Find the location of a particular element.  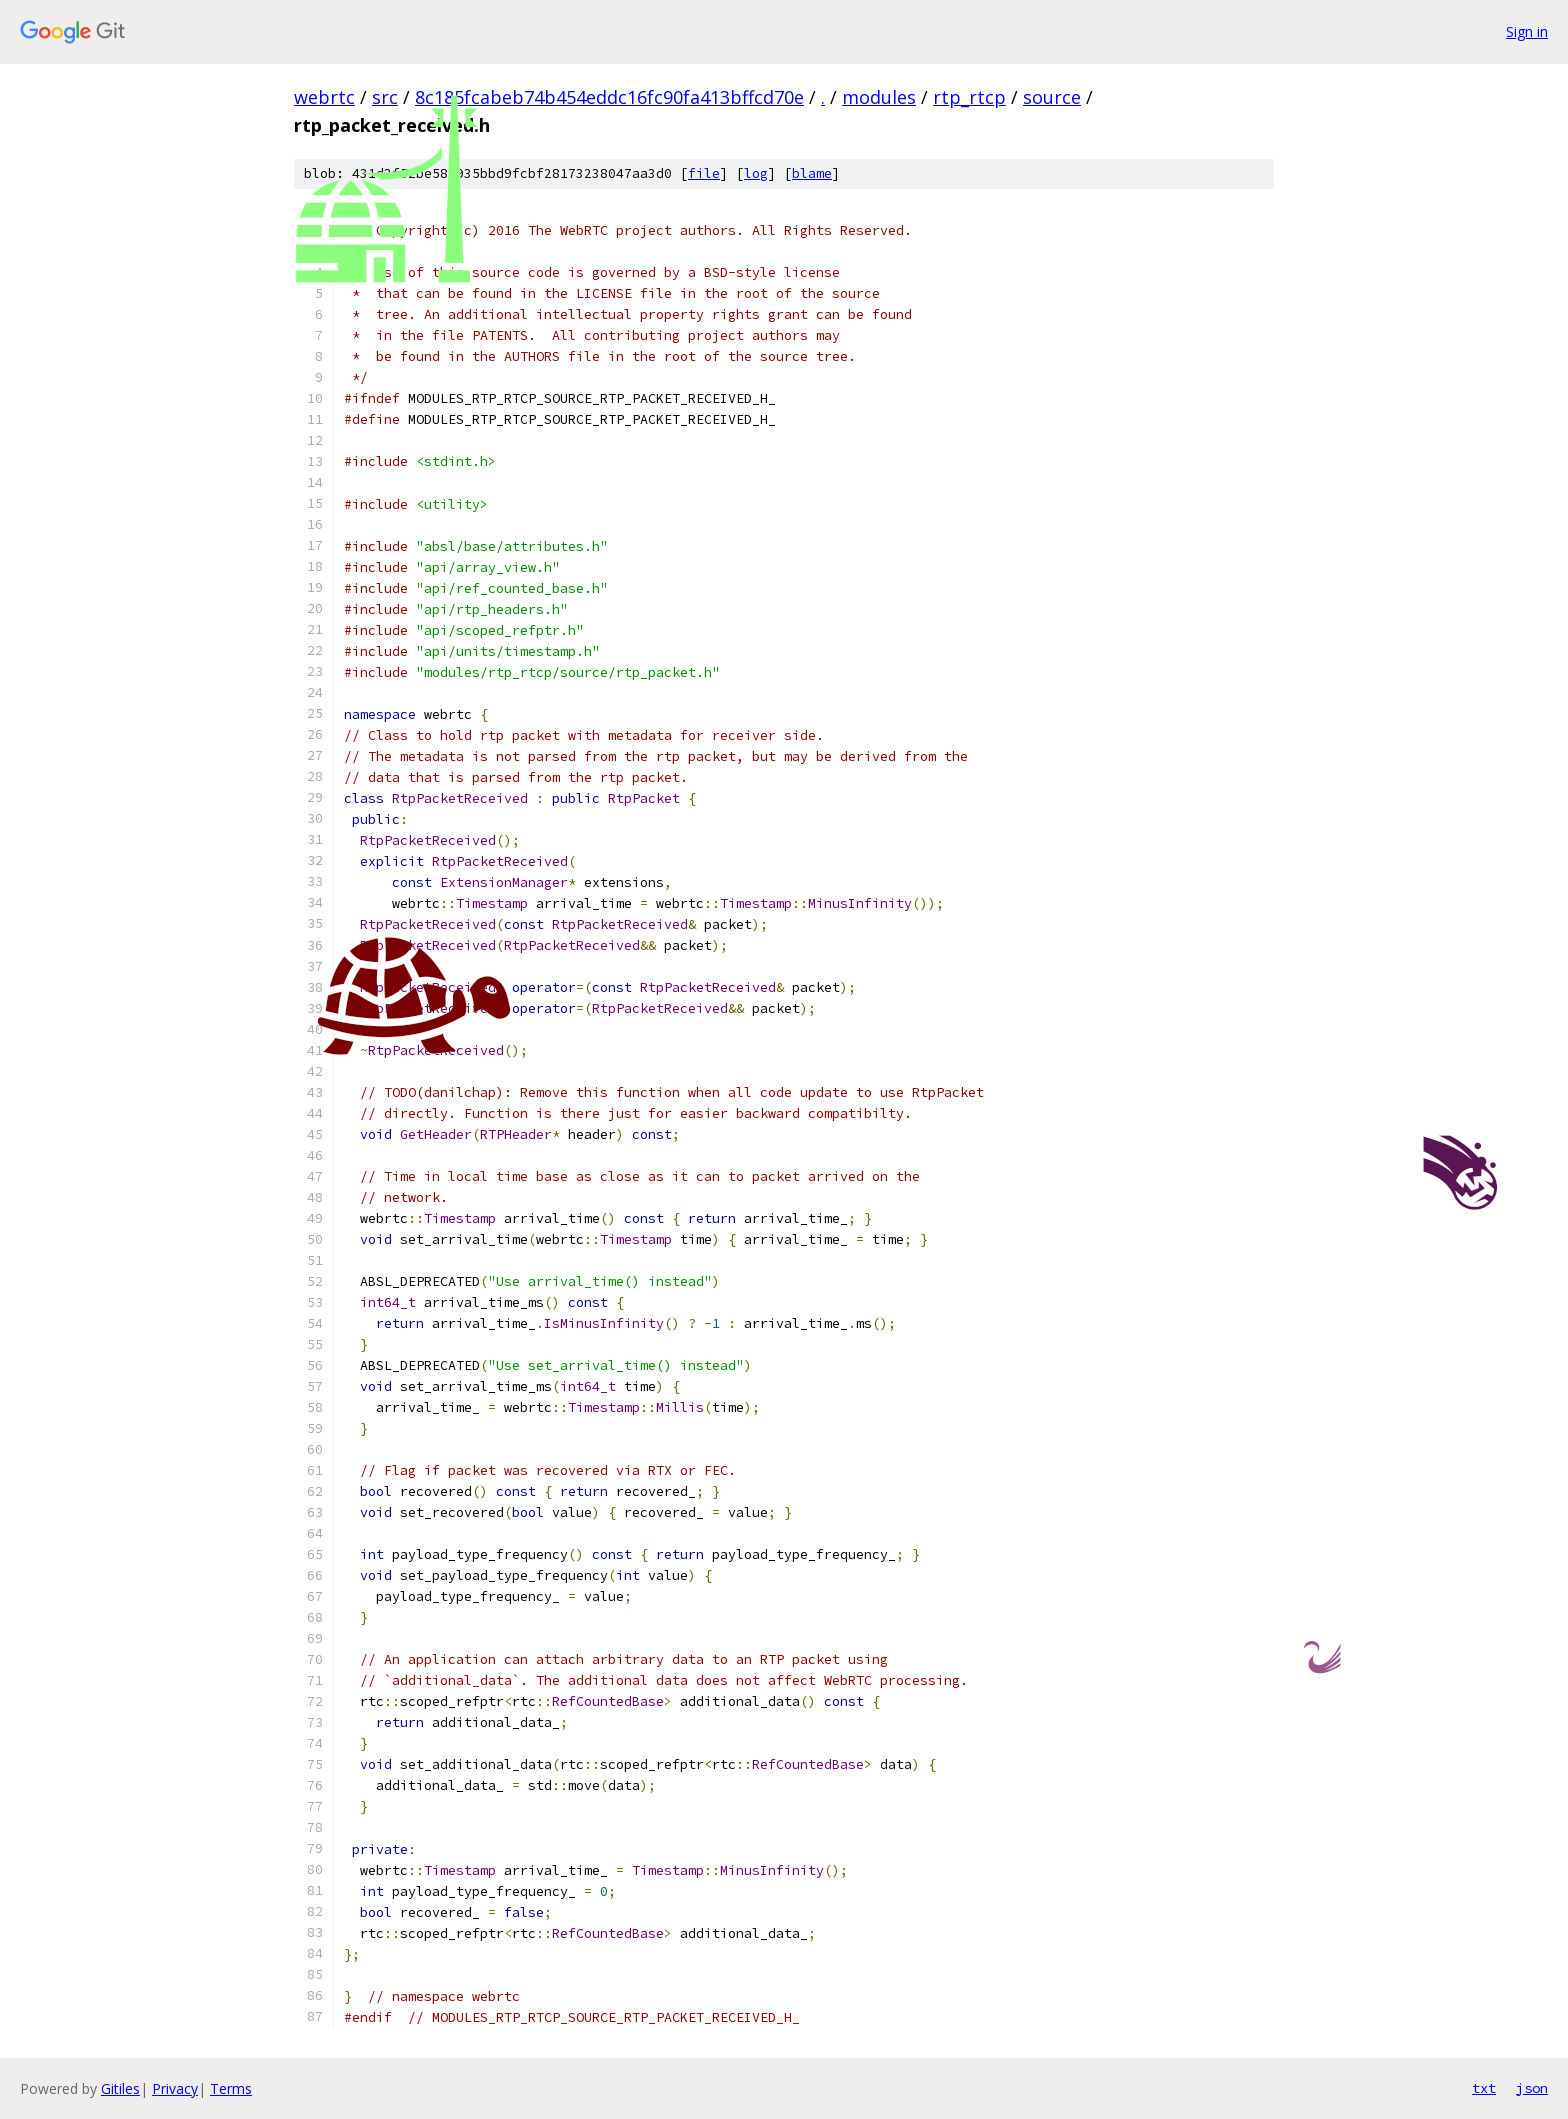

swan or bird-themed game element is located at coordinates (1322, 1655).